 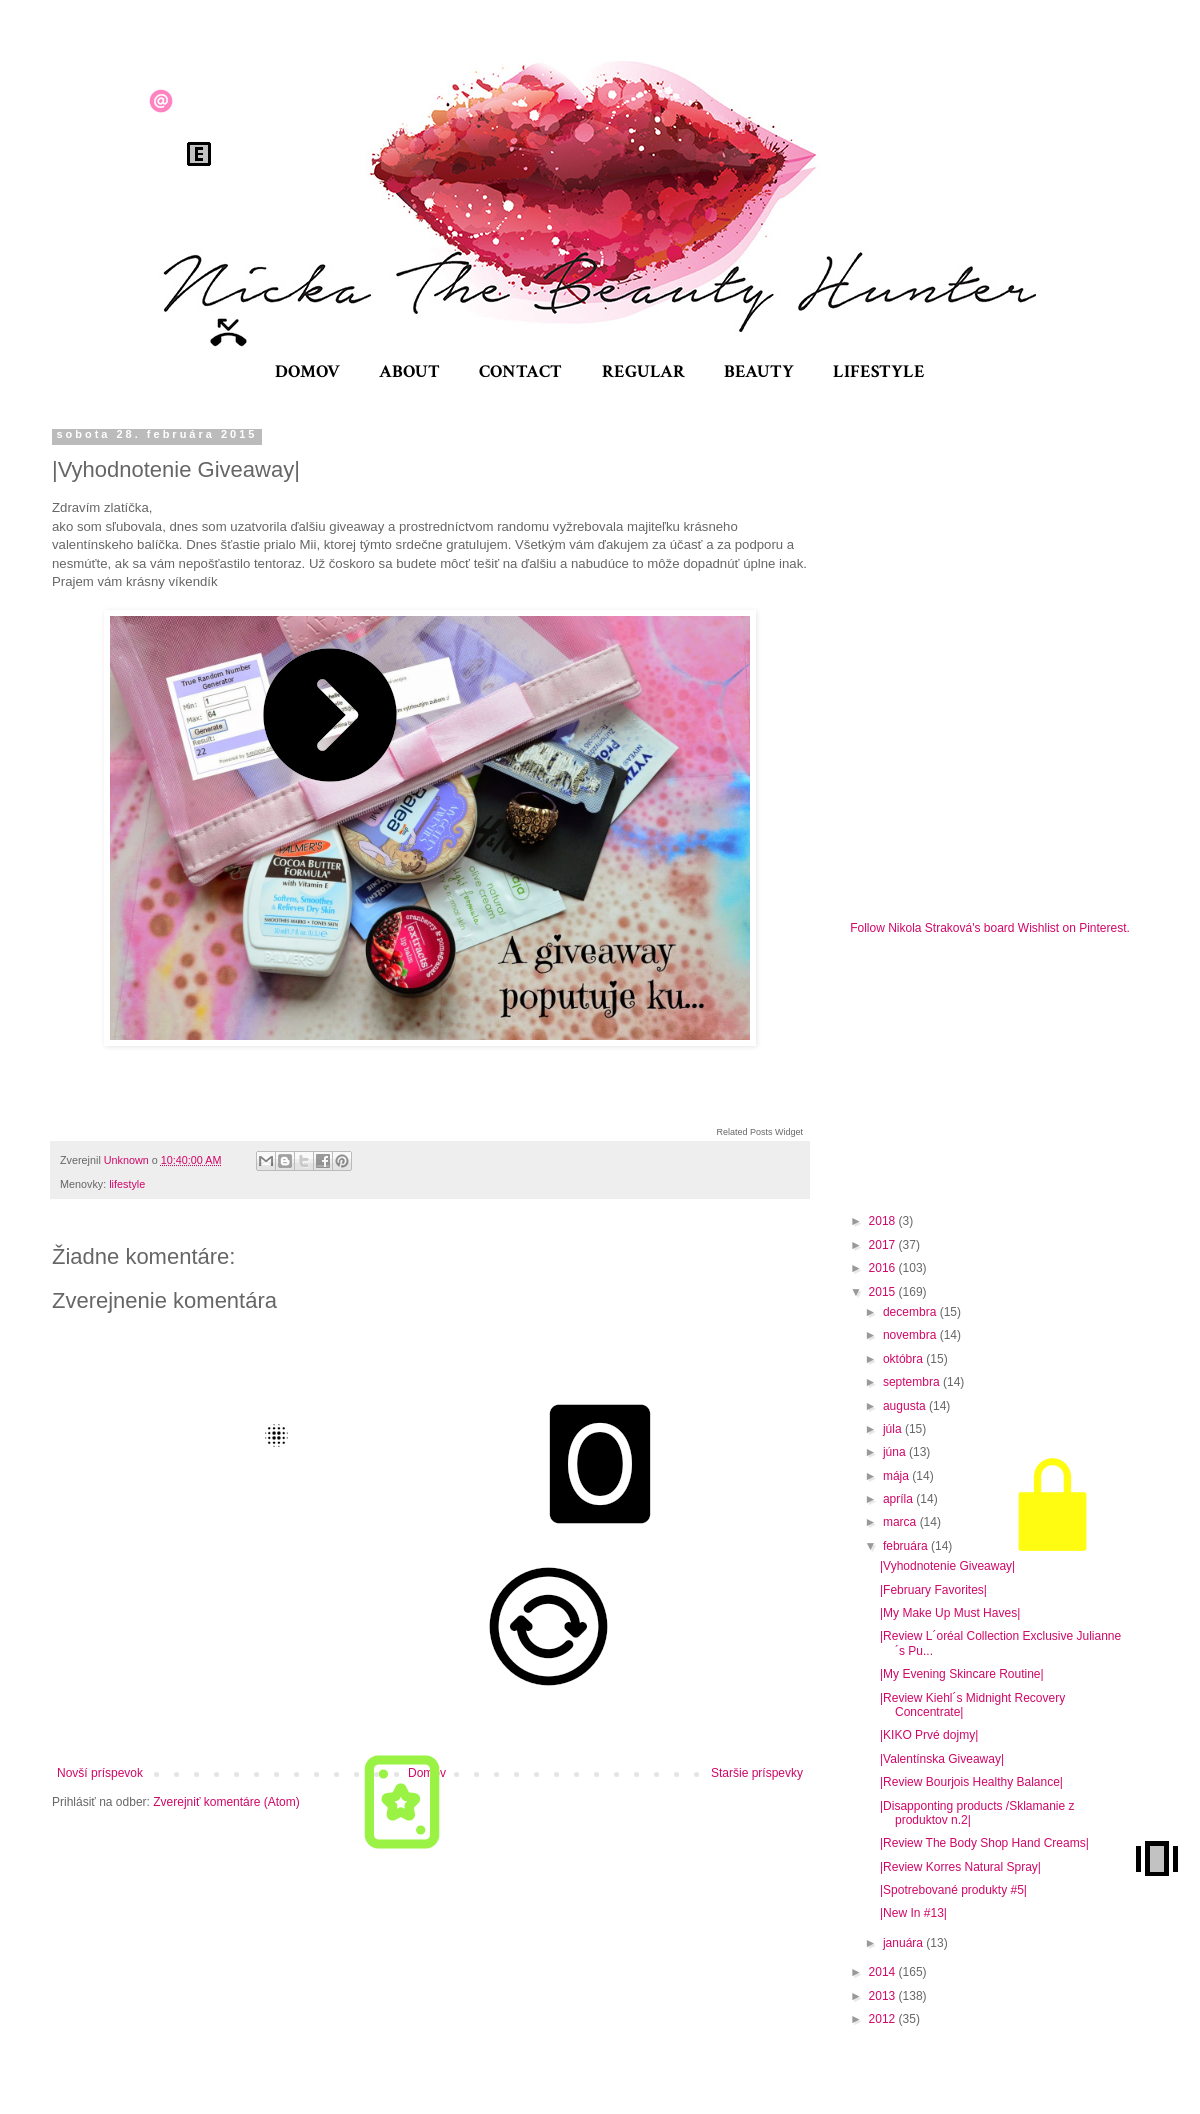 What do you see at coordinates (228, 332) in the screenshot?
I see `indicates a missed phone call` at bounding box center [228, 332].